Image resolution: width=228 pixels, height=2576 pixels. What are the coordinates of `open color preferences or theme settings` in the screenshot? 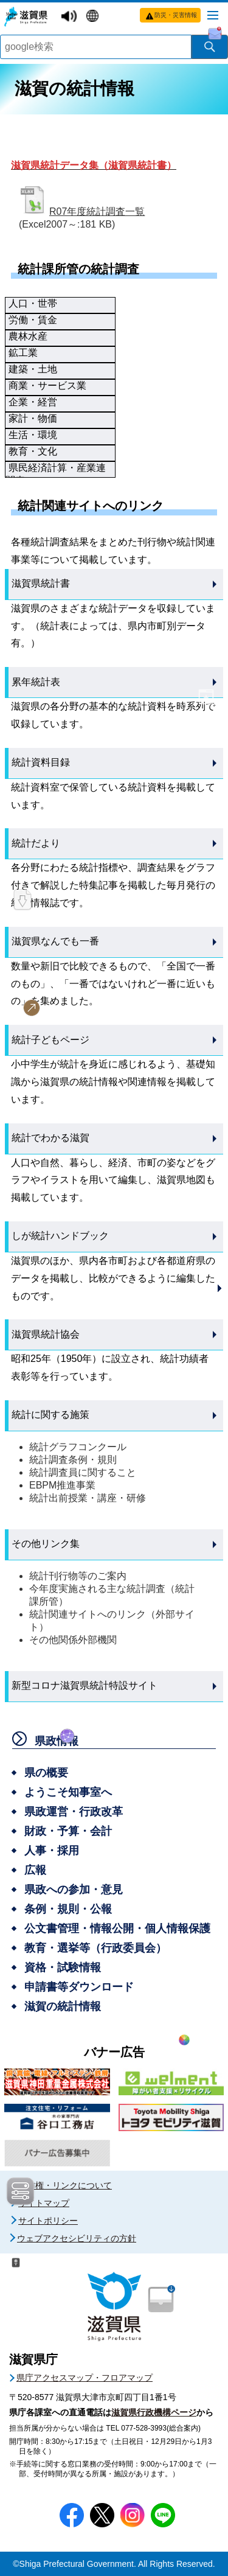 It's located at (184, 2040).